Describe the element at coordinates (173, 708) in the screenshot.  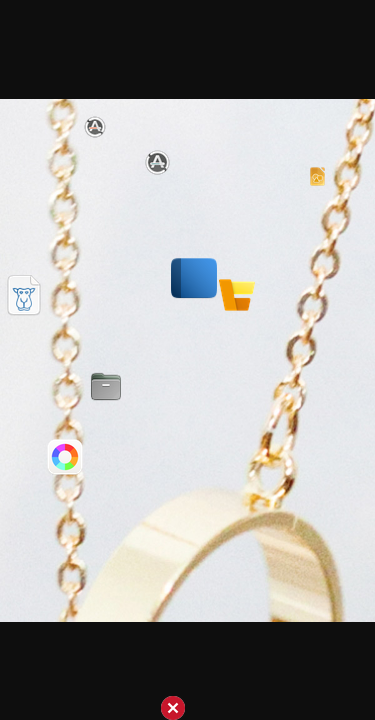
I see `cancel or close the current action` at that location.